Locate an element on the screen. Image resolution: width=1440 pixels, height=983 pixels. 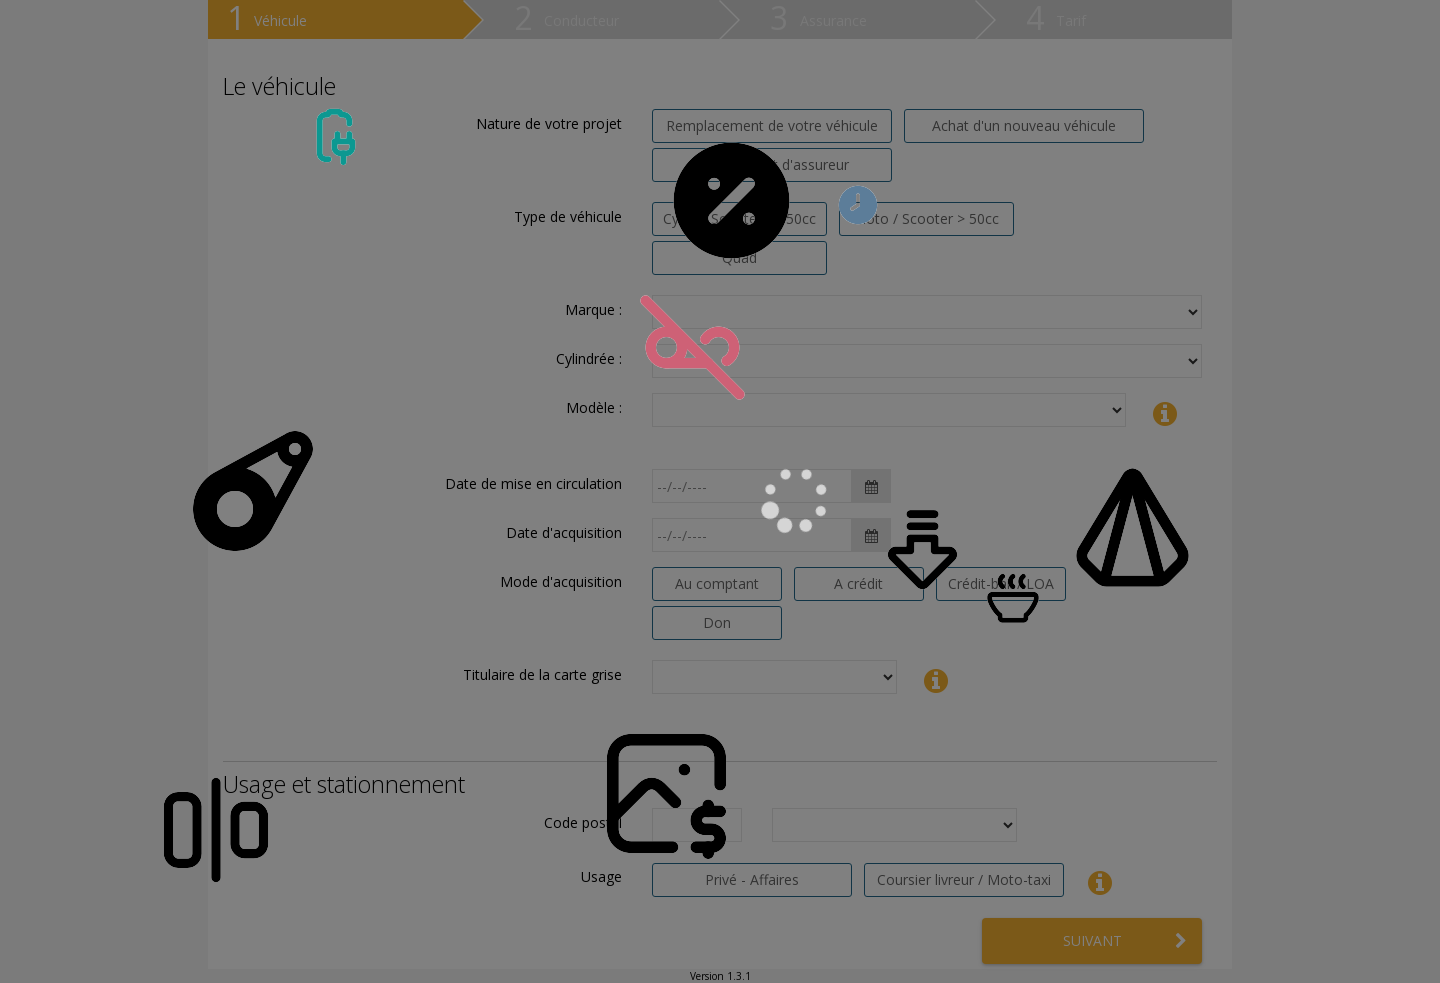
indicates battery is currently charging is located at coordinates (334, 135).